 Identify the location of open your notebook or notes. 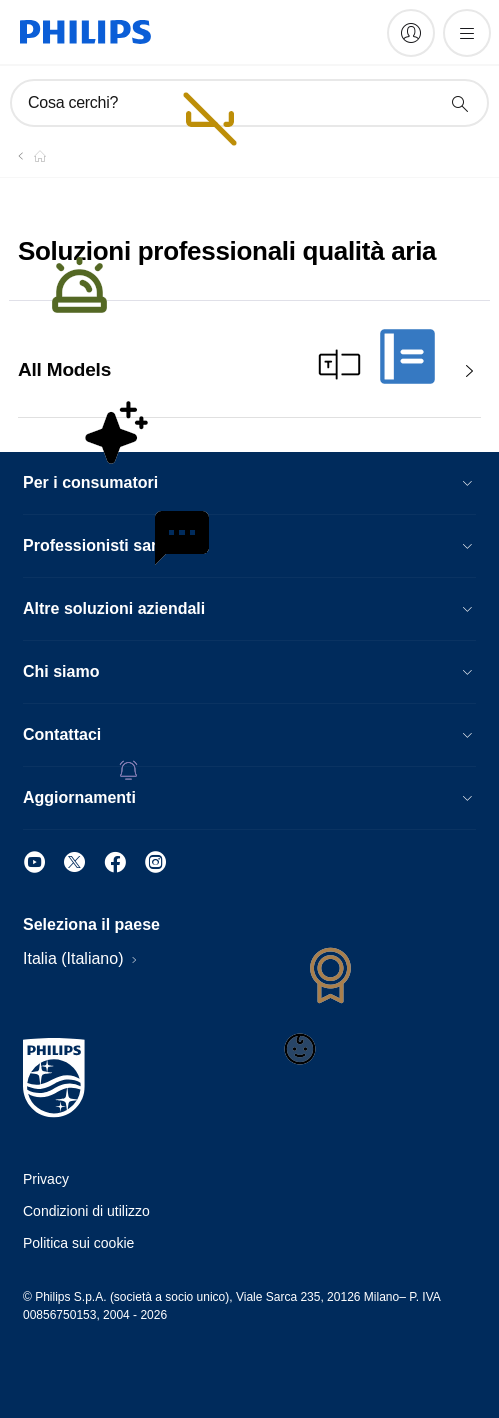
(407, 356).